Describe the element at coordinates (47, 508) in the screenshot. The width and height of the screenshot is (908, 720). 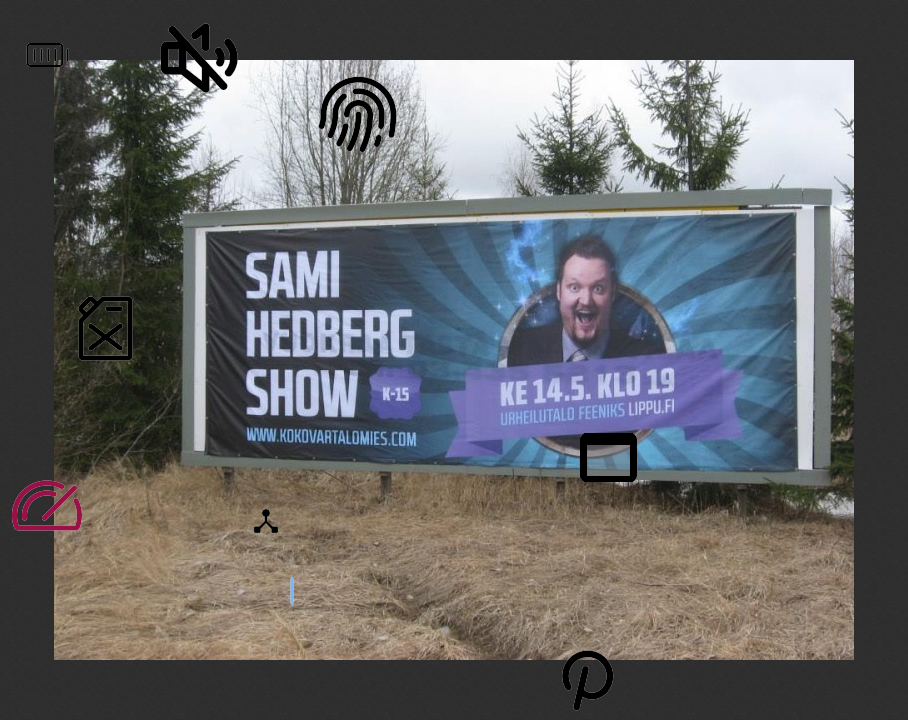
I see `view current speed or performance metrics` at that location.